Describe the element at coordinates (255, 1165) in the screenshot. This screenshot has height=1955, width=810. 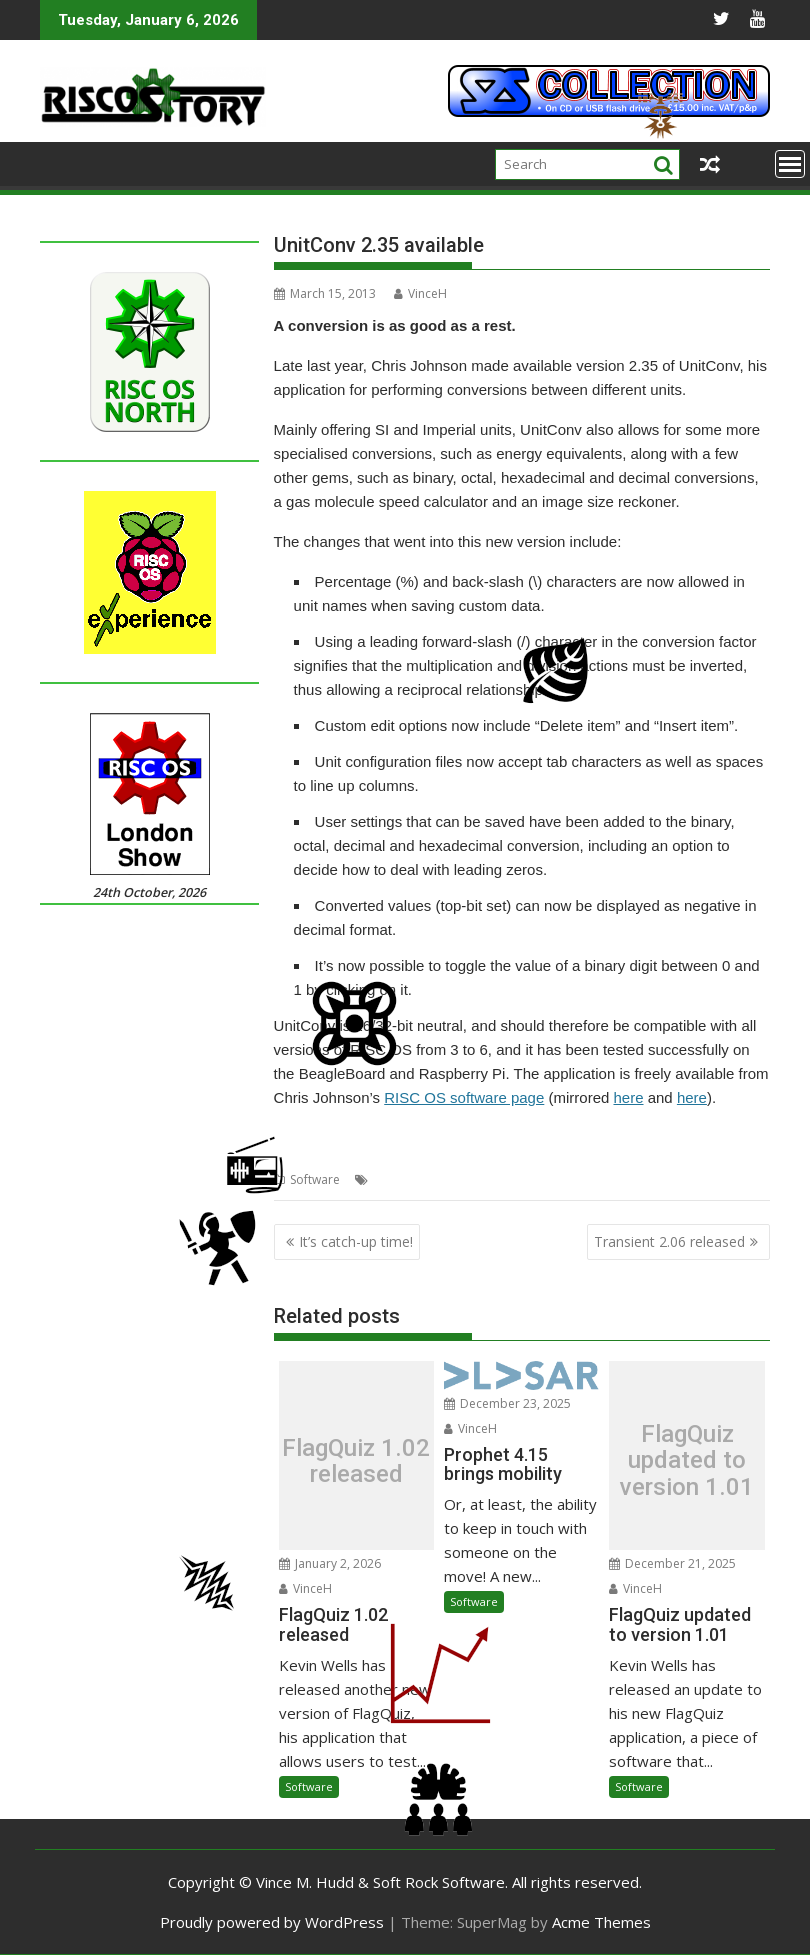
I see `access radio or audio streaming features` at that location.